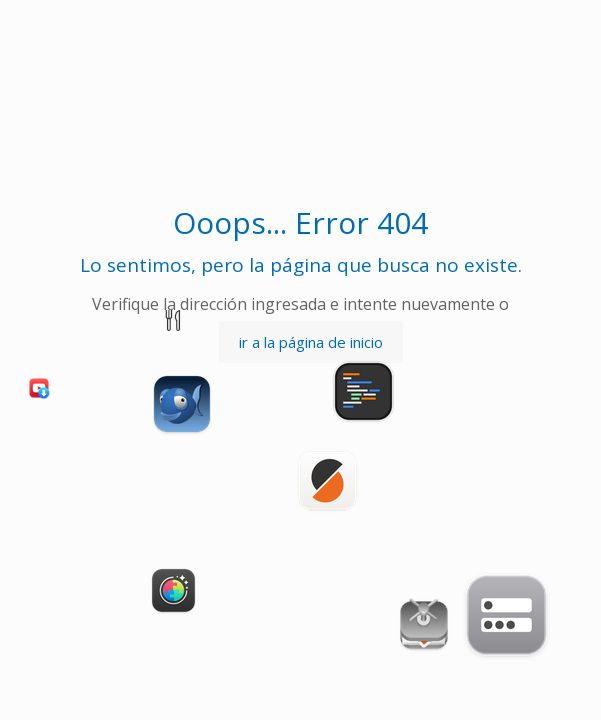 The height and width of the screenshot is (720, 601). What do you see at coordinates (327, 480) in the screenshot?
I see `open PrusaSlicer 3D printing software` at bounding box center [327, 480].